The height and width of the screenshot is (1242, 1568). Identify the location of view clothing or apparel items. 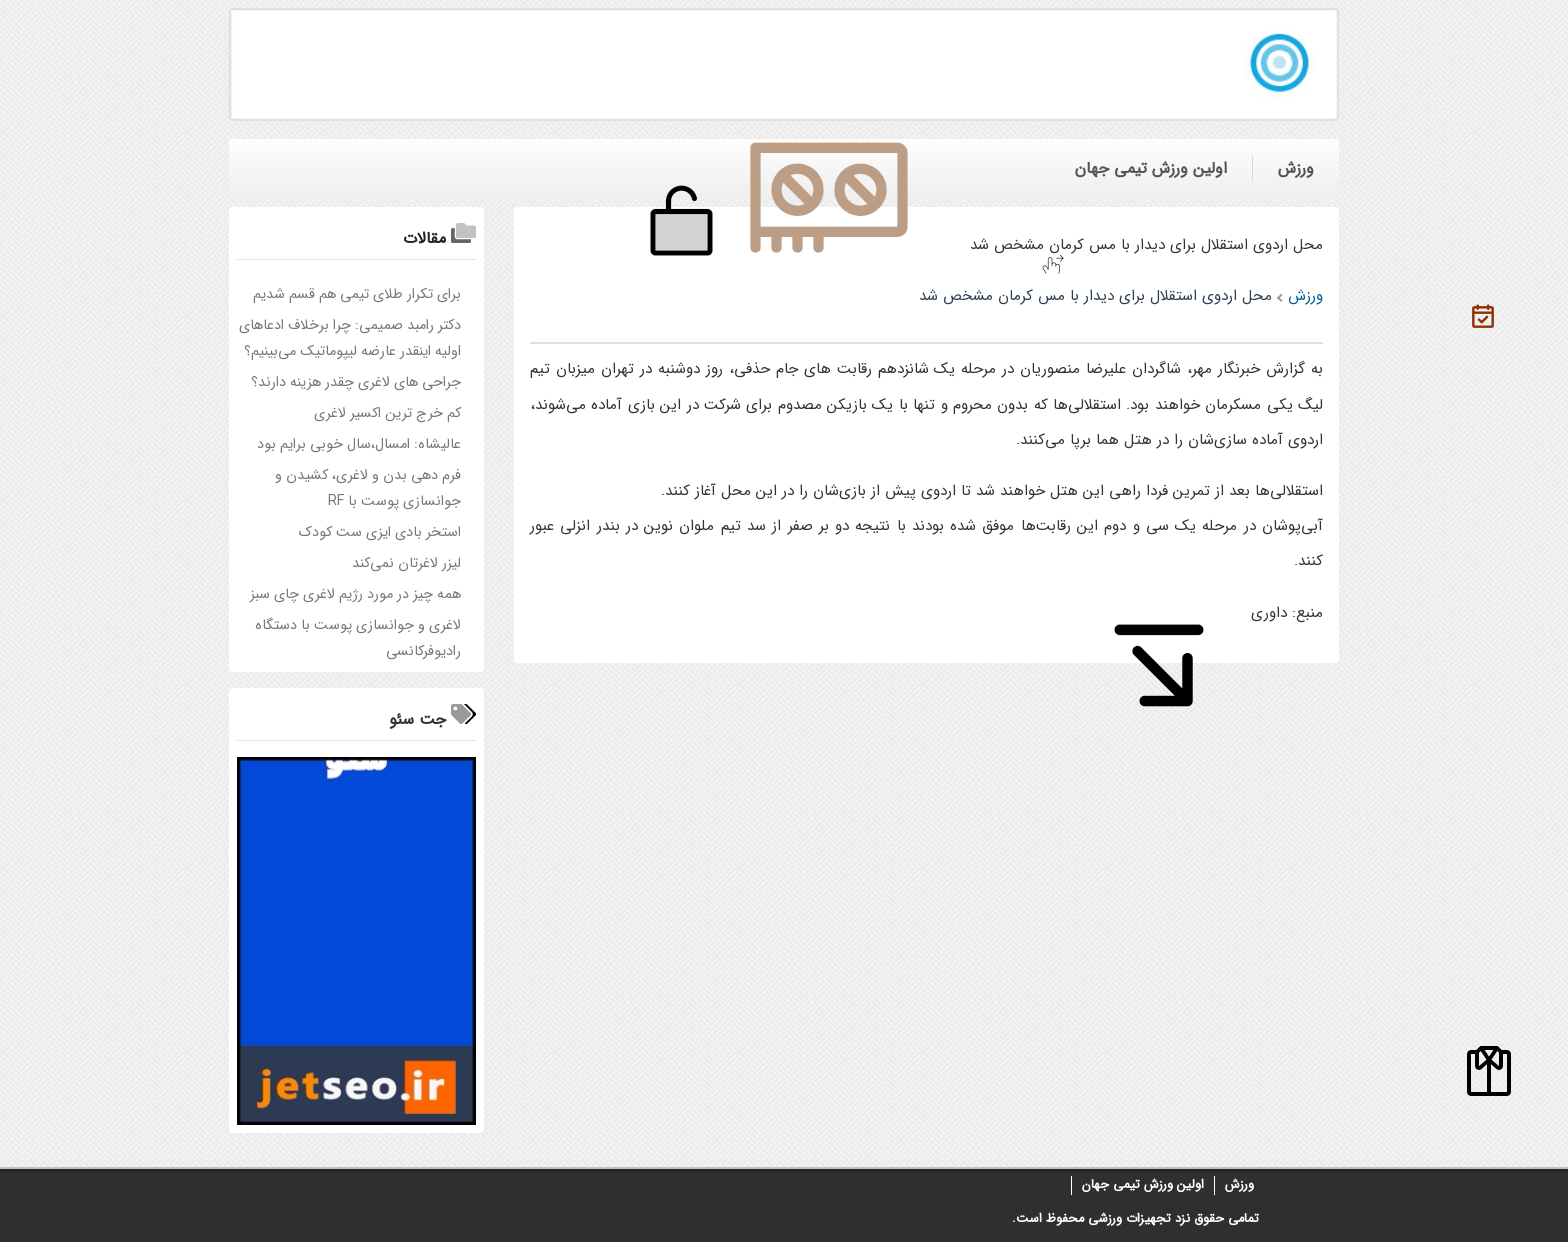
(1489, 1072).